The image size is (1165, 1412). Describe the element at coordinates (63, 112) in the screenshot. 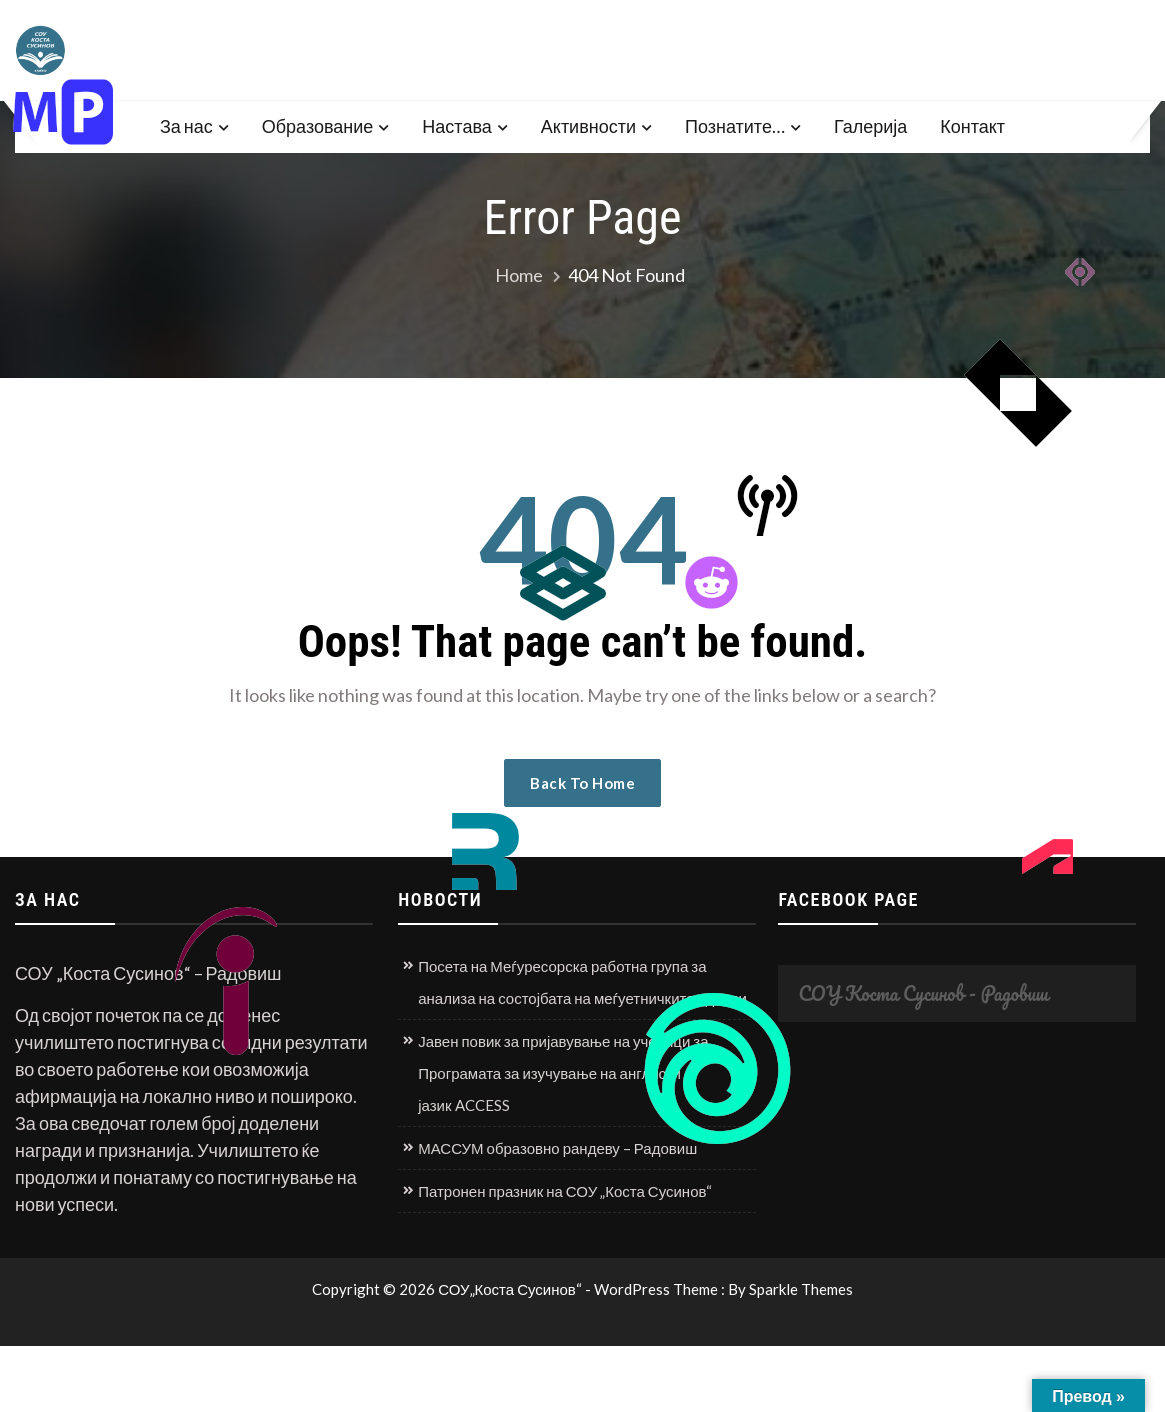

I see `macports package manager logo` at that location.